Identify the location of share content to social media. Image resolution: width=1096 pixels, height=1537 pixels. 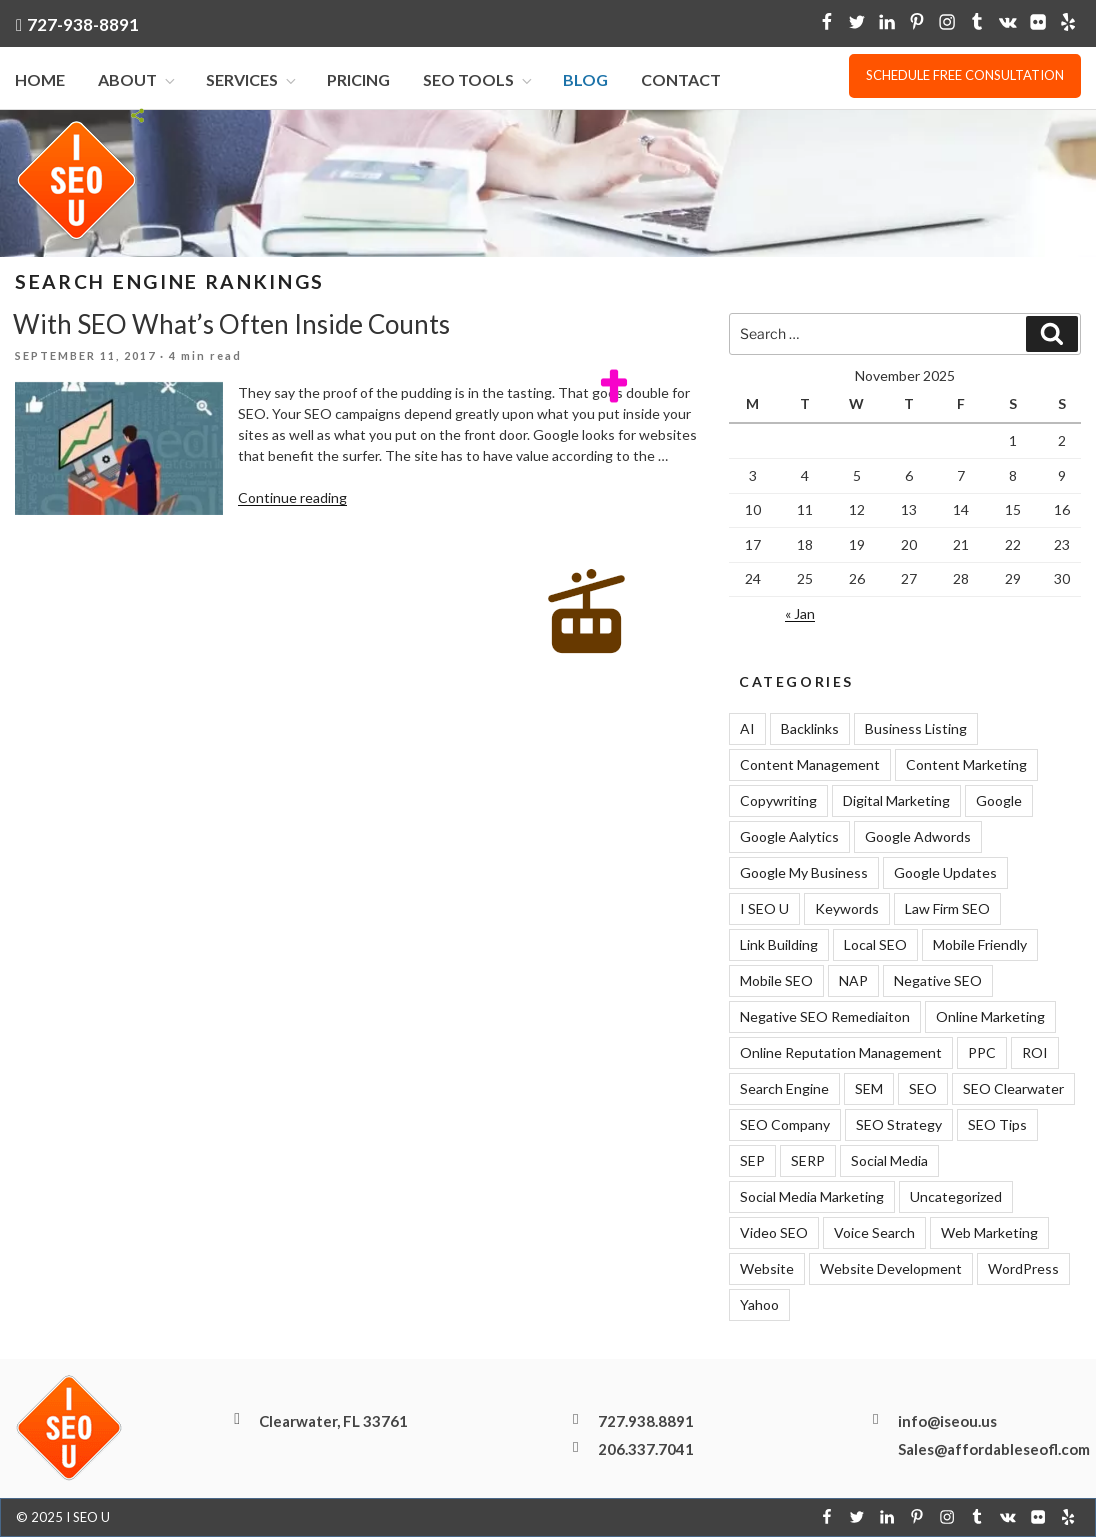
(137, 115).